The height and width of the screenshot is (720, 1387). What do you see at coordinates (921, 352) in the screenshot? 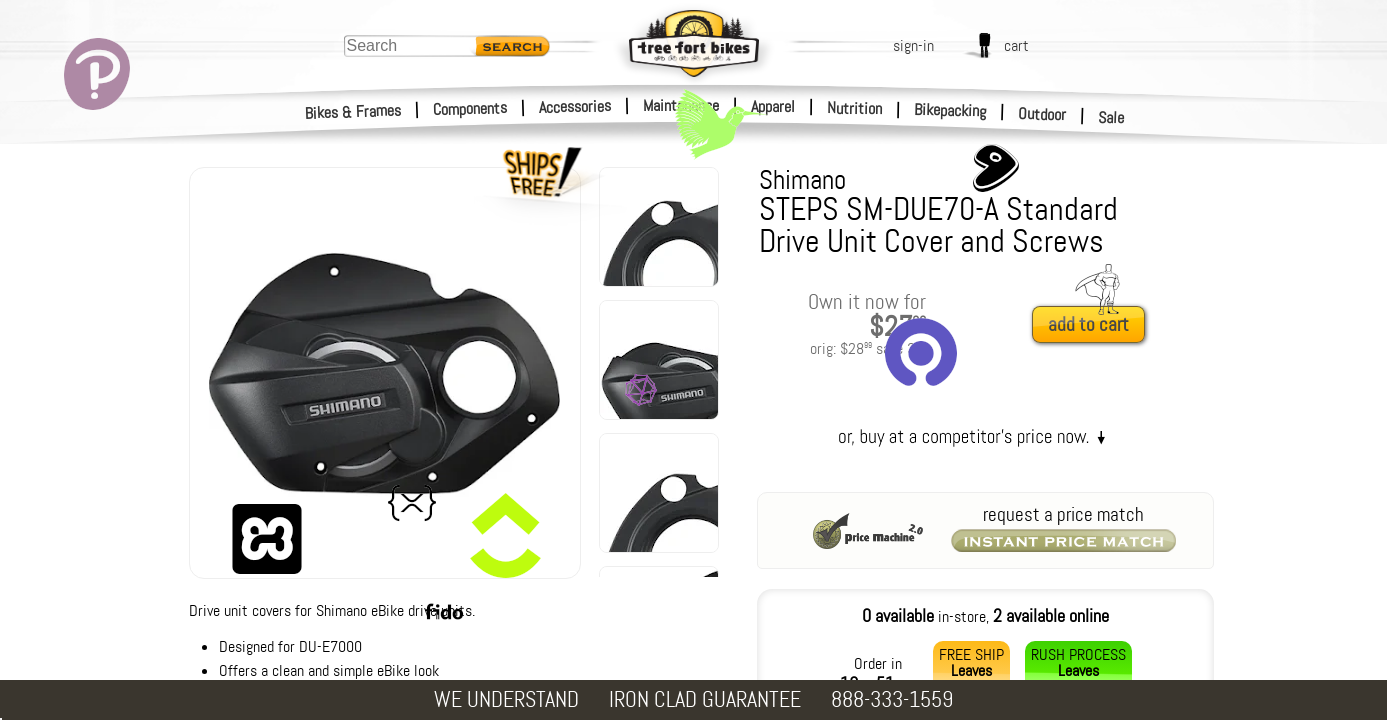
I see `open the gojek app` at bounding box center [921, 352].